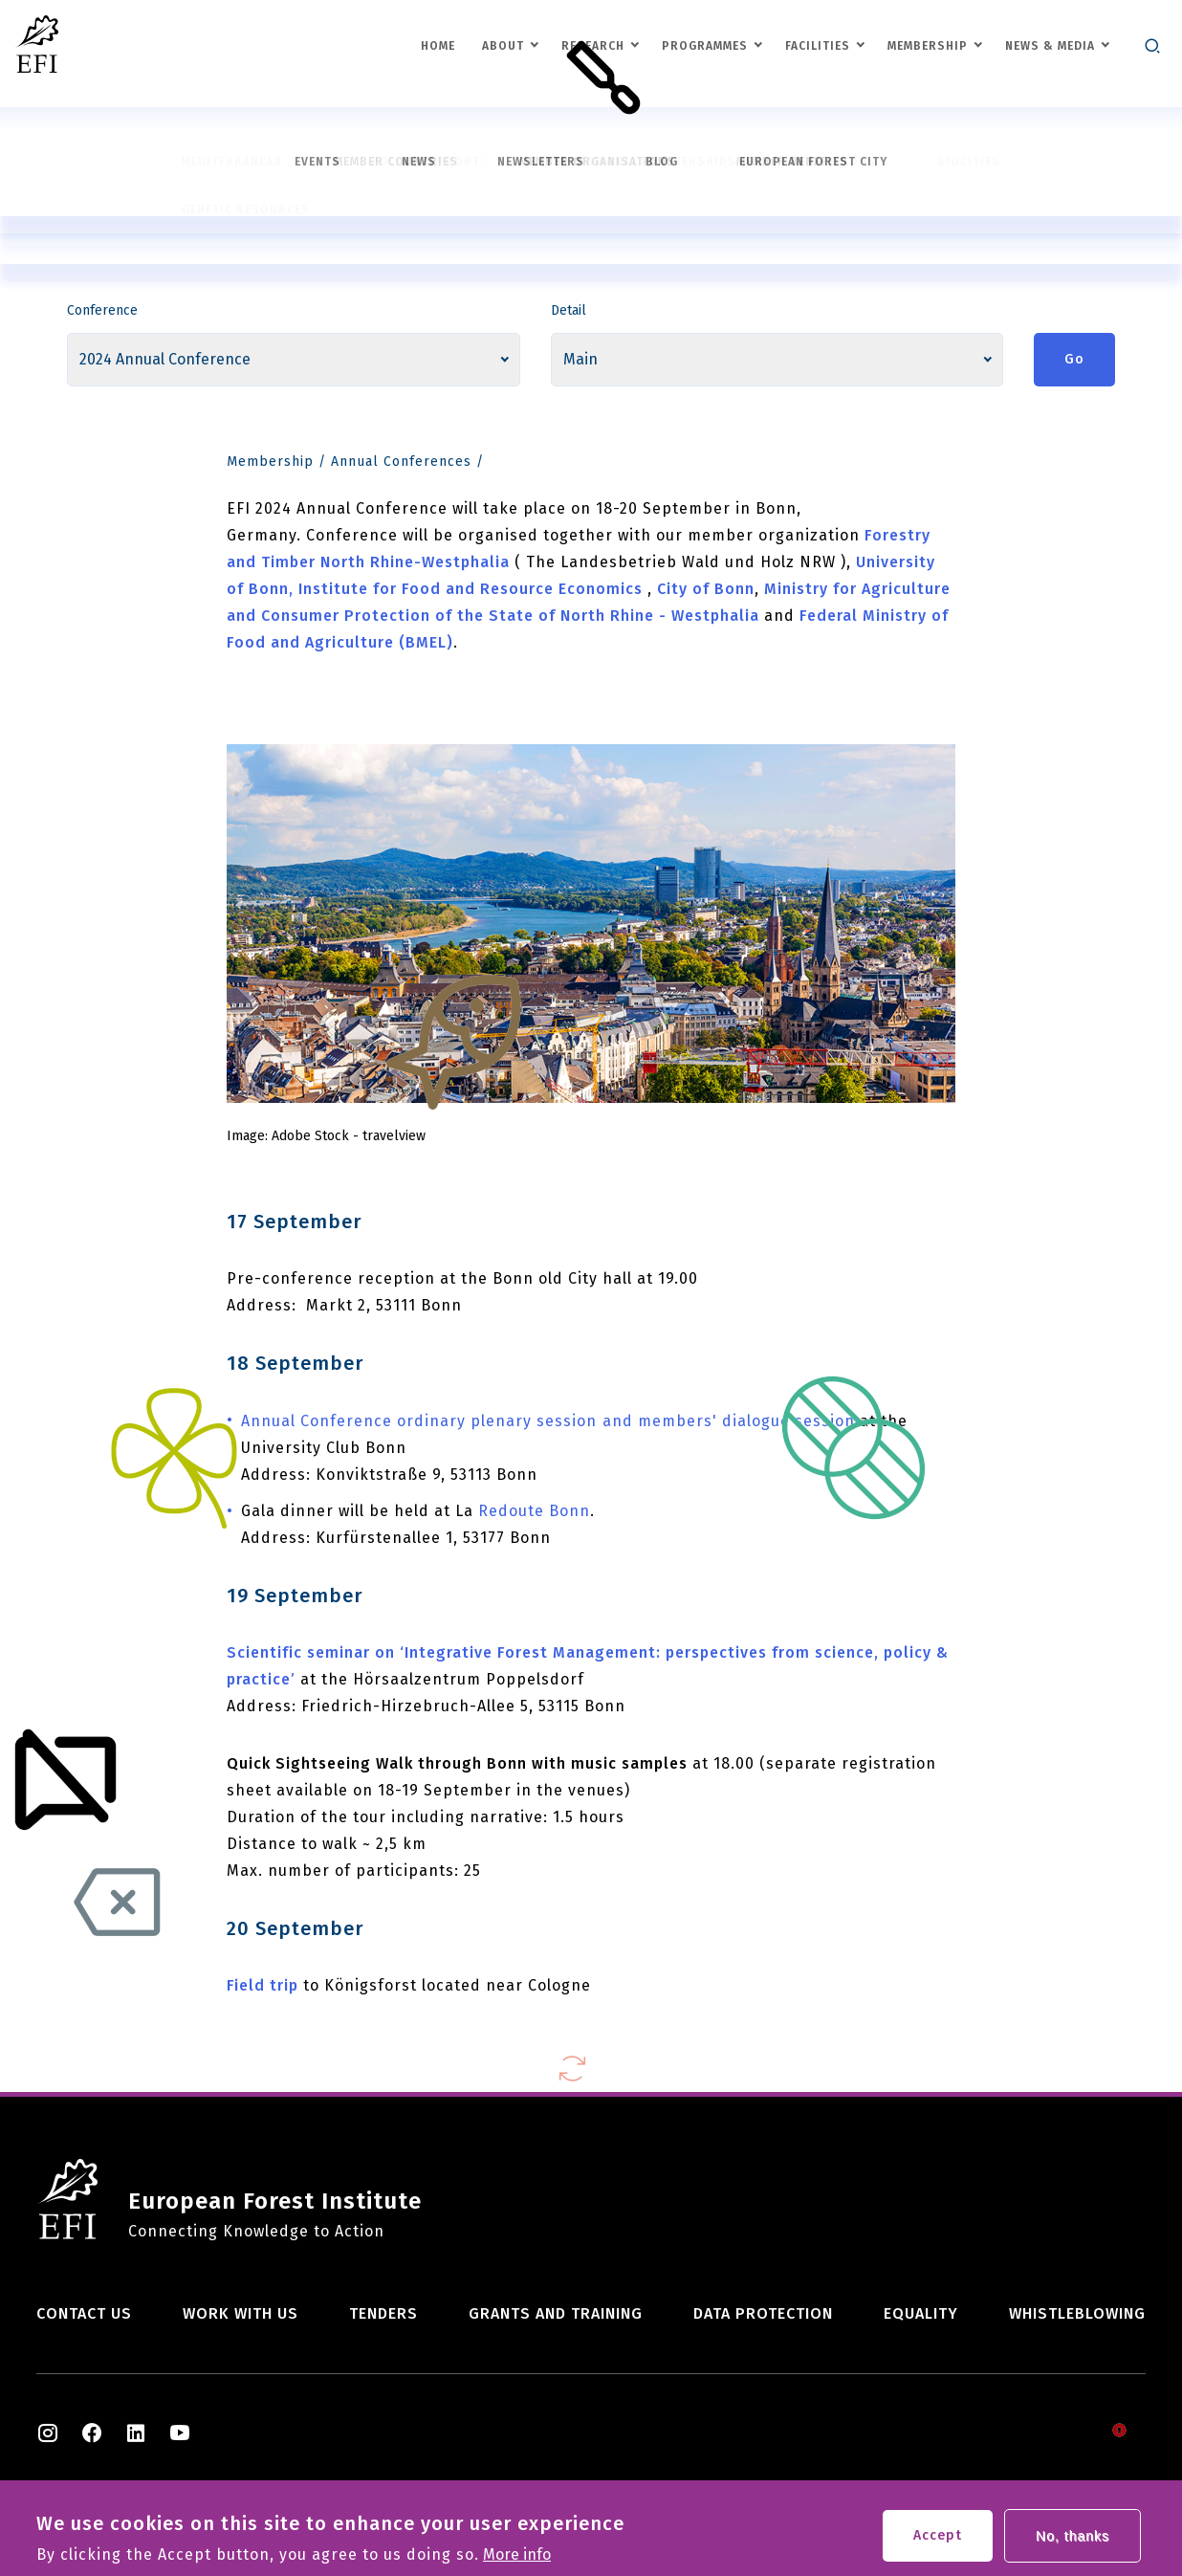  I want to click on delete the previous character, so click(120, 1902).